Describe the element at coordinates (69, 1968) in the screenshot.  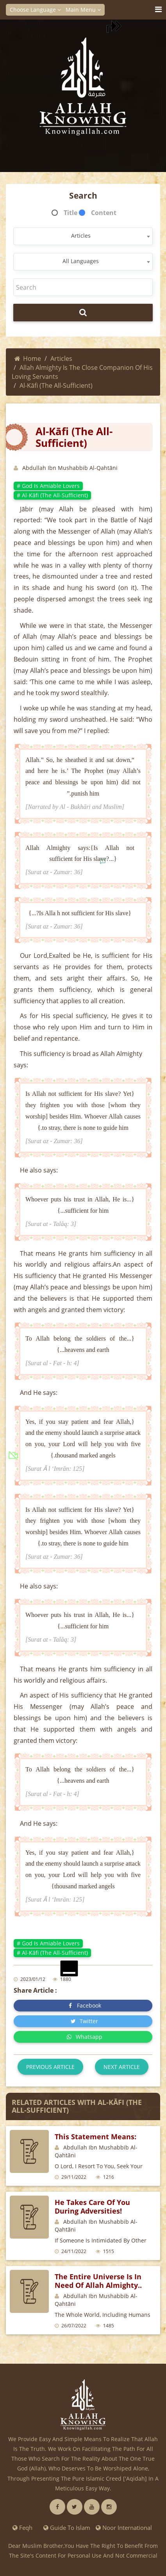
I see `switch to bottom panel layout` at that location.